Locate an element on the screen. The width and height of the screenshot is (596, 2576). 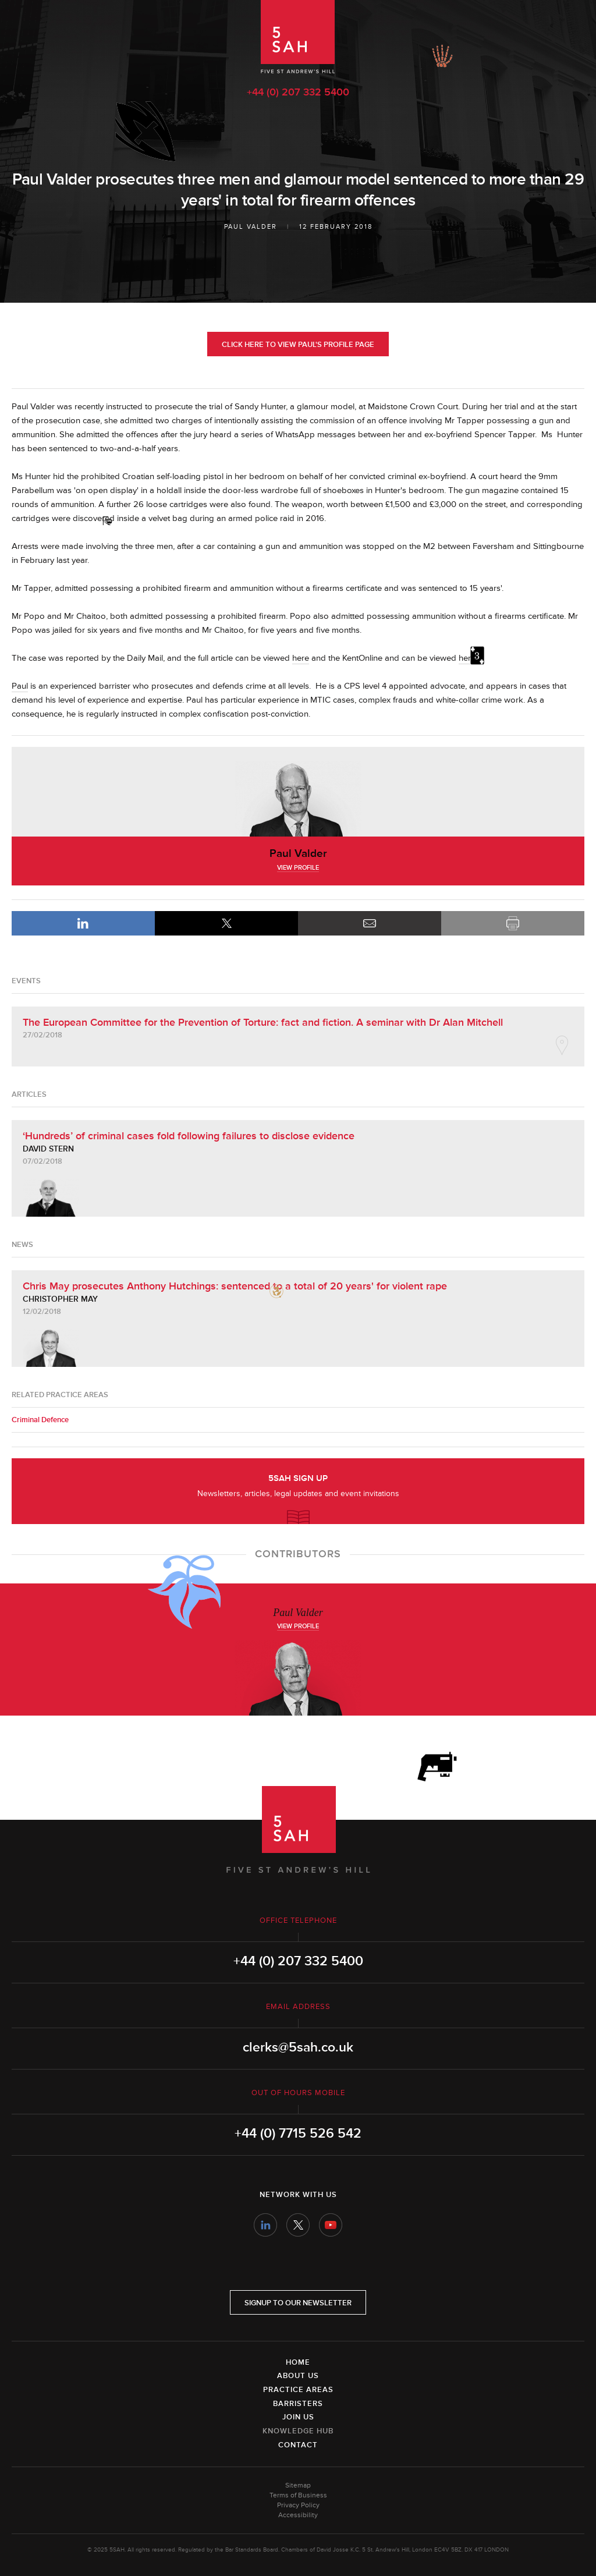
represents plant or nature-related content is located at coordinates (184, 1592).